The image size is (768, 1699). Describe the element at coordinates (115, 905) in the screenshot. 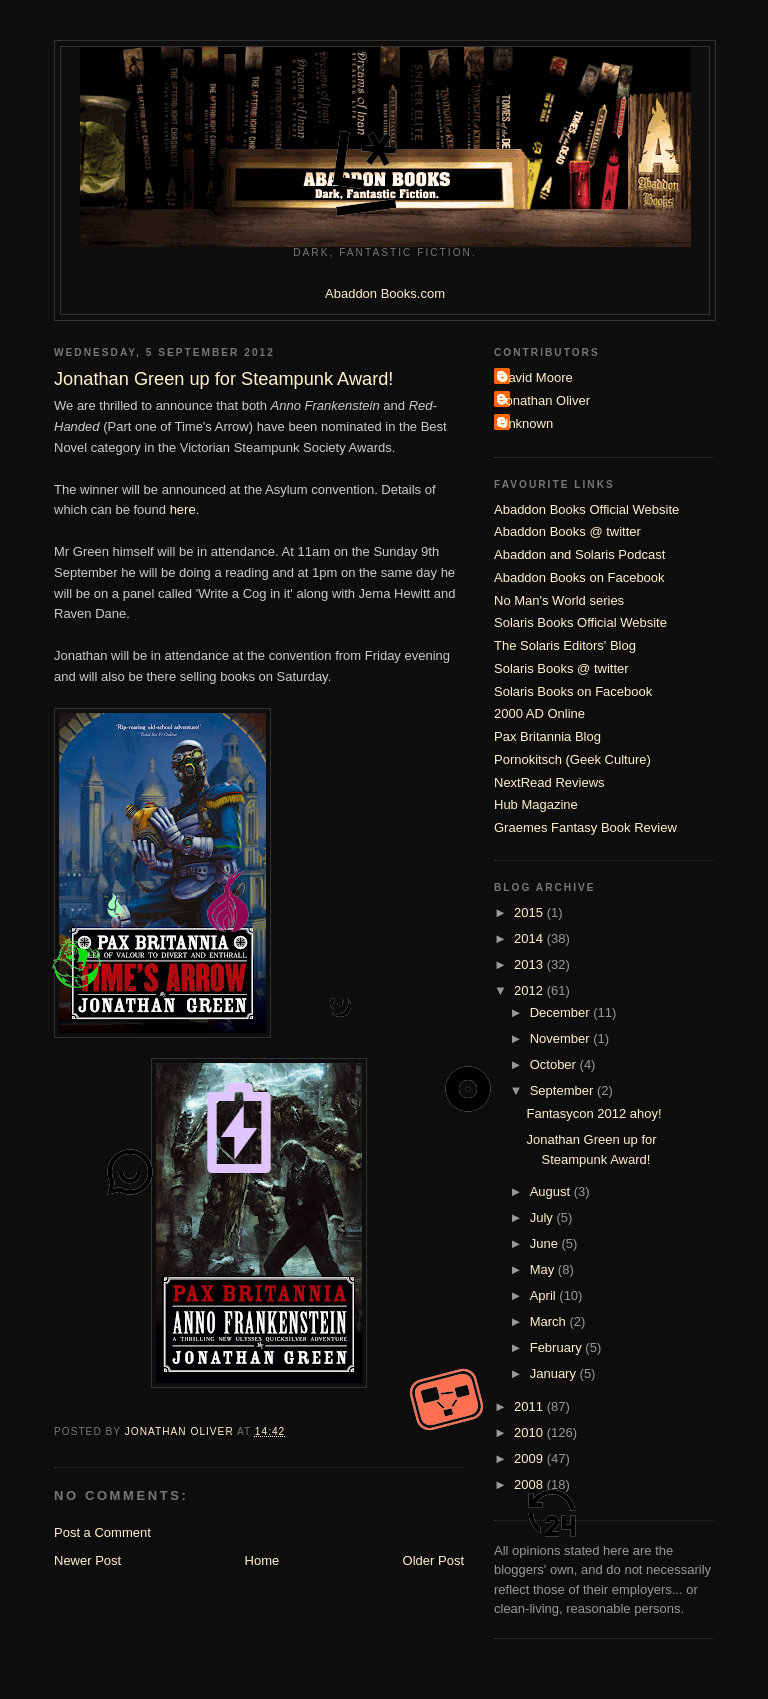

I see `backblaze cloud backup service logo` at that location.